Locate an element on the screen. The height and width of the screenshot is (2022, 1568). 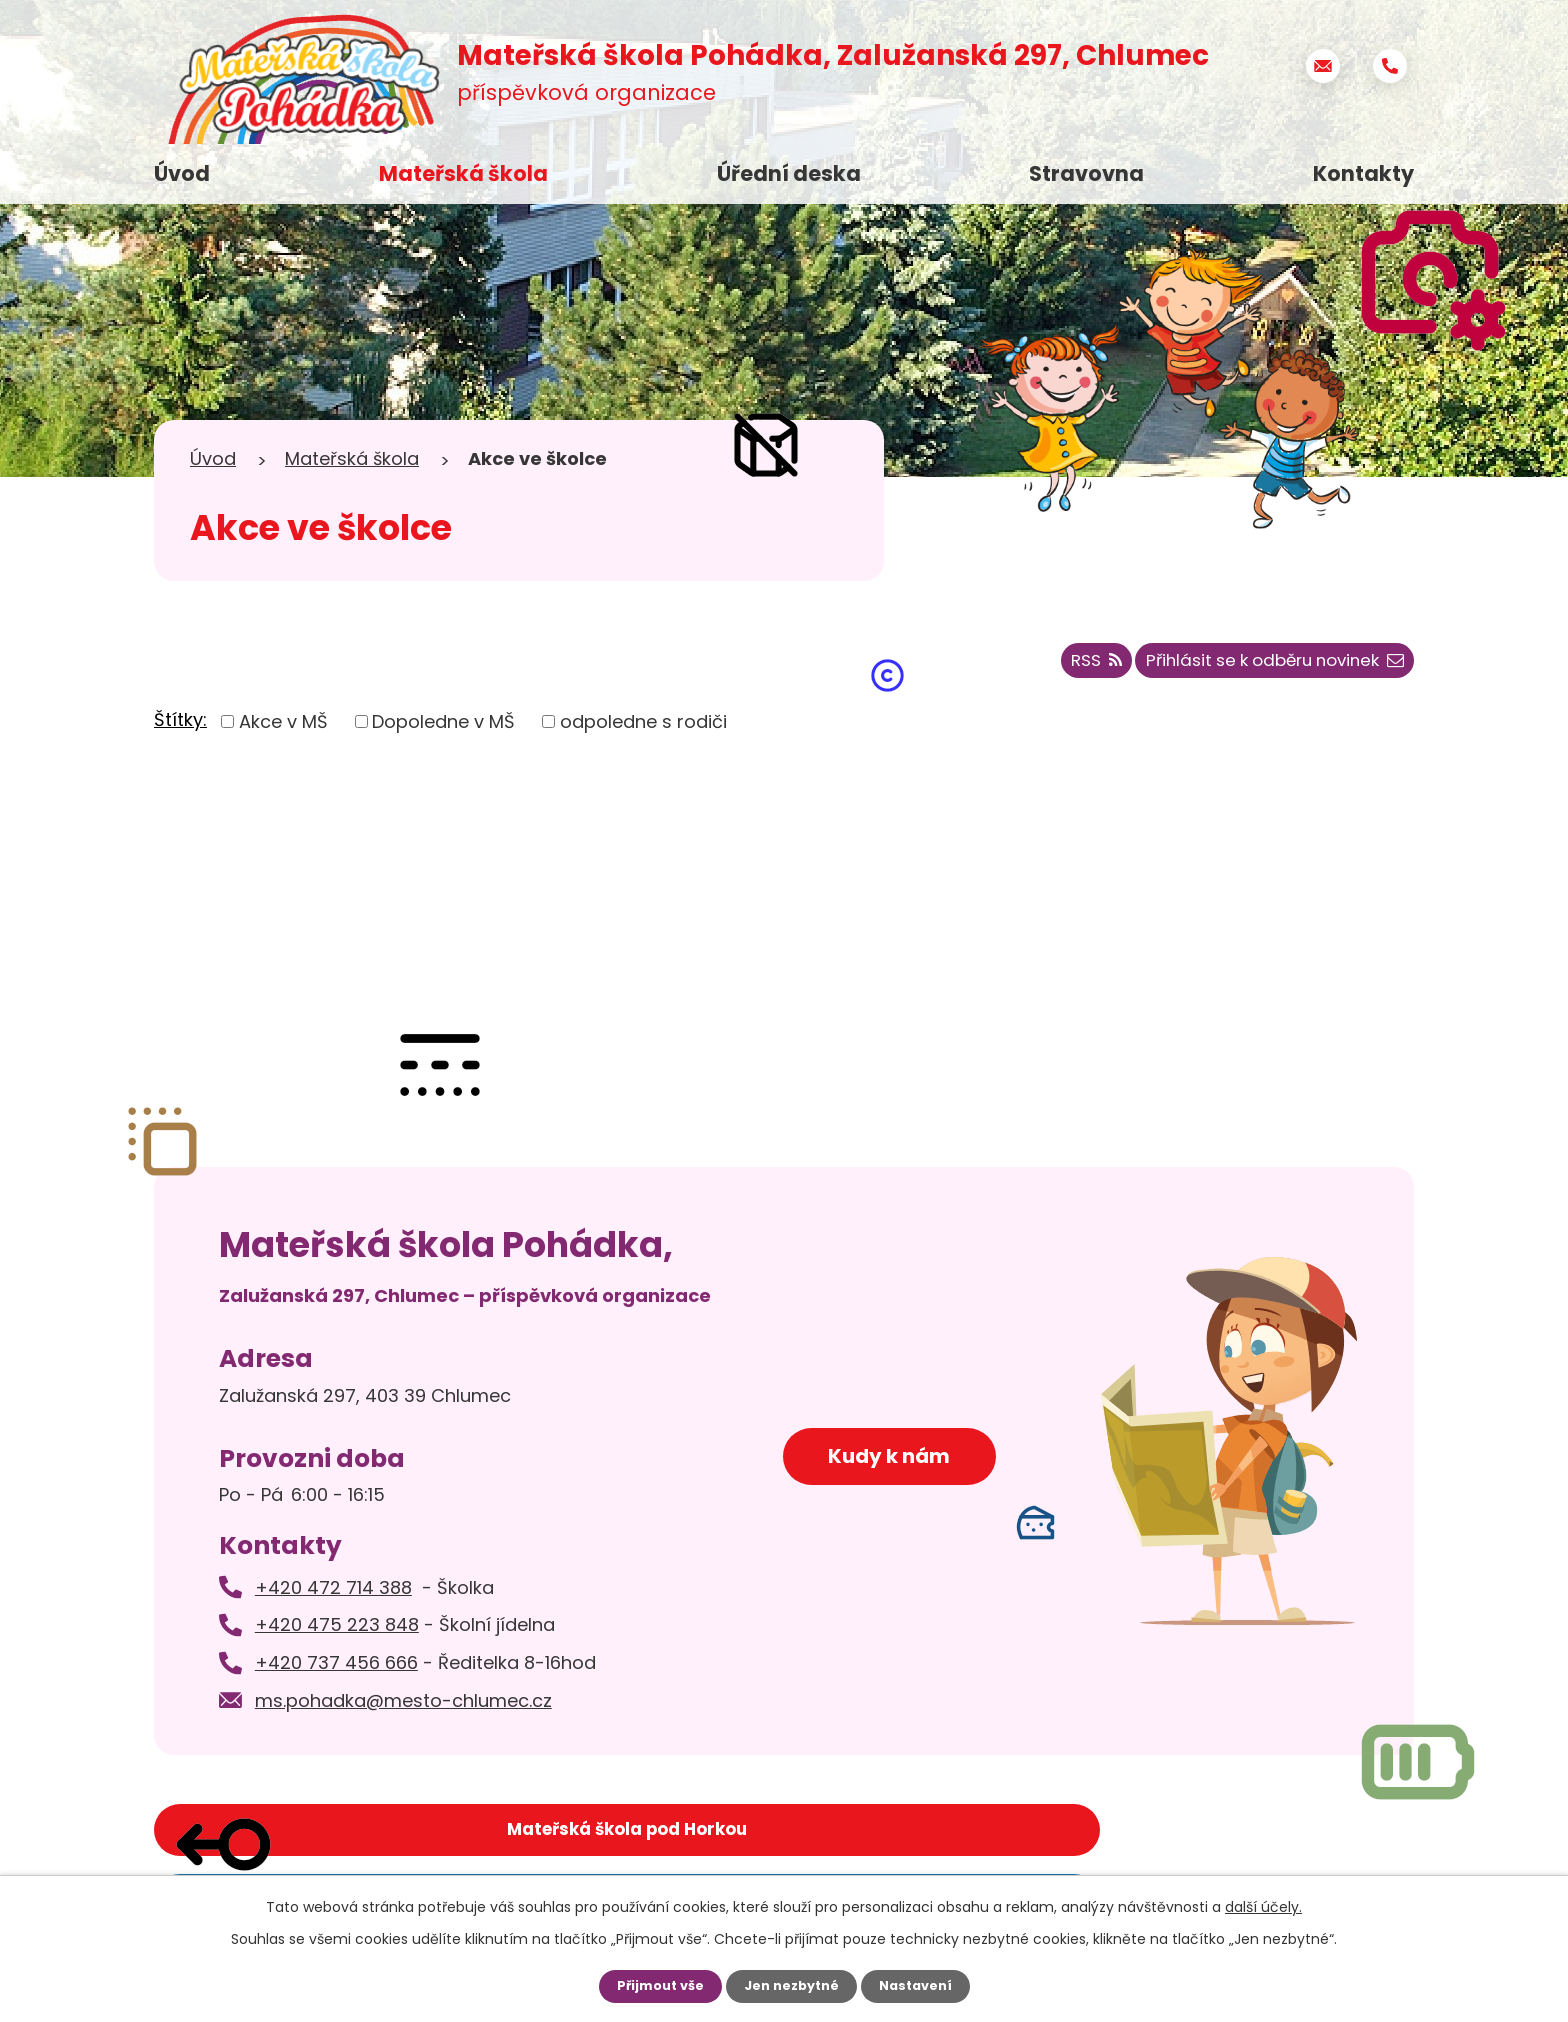
indicates copyrighted content is located at coordinates (887, 675).